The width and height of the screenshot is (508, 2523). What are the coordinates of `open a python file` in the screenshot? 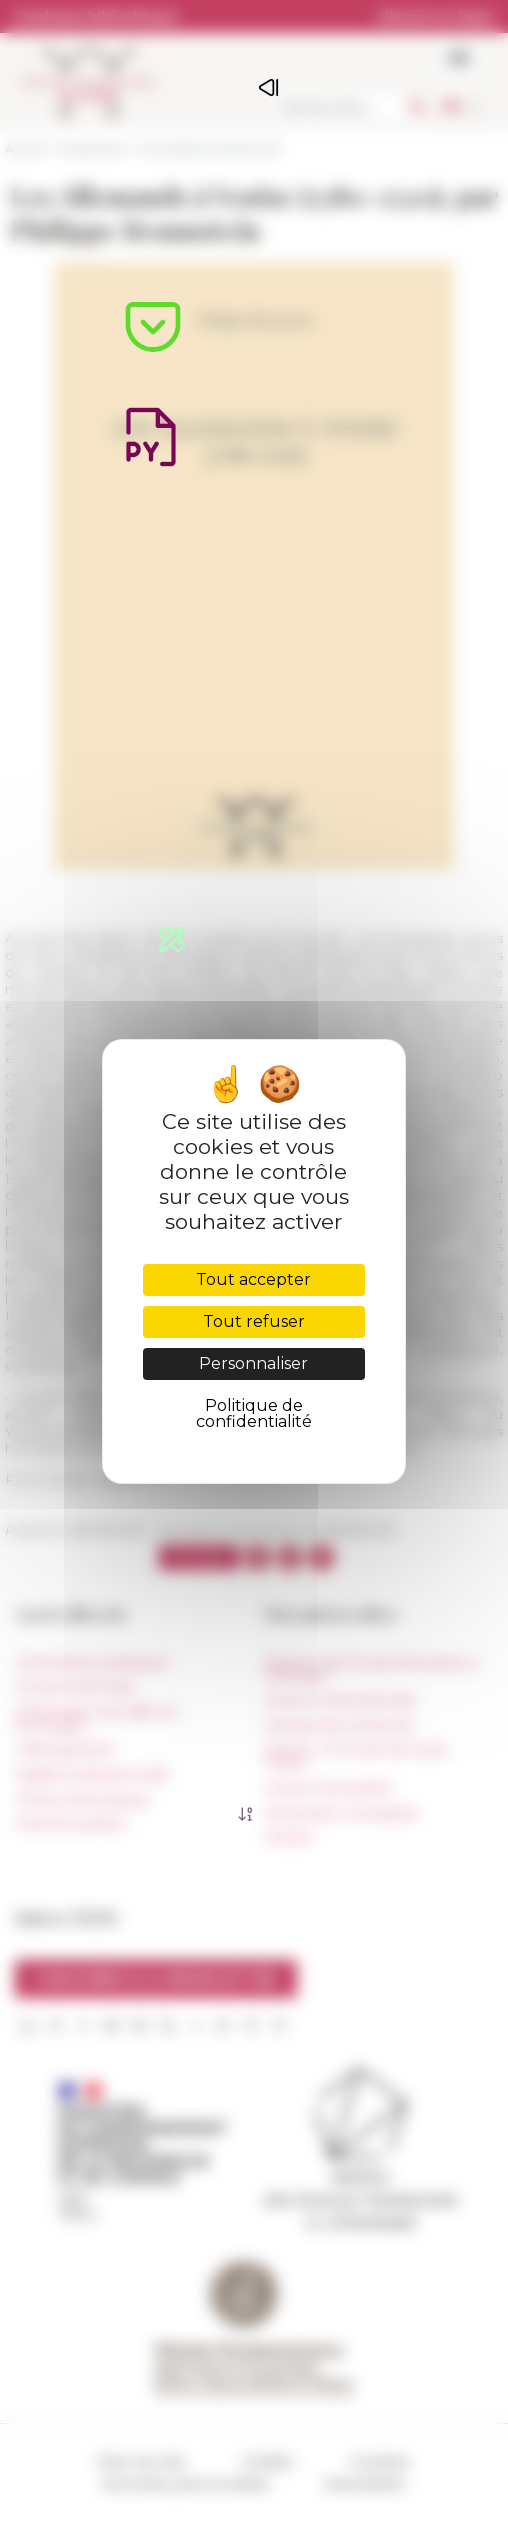 It's located at (151, 437).